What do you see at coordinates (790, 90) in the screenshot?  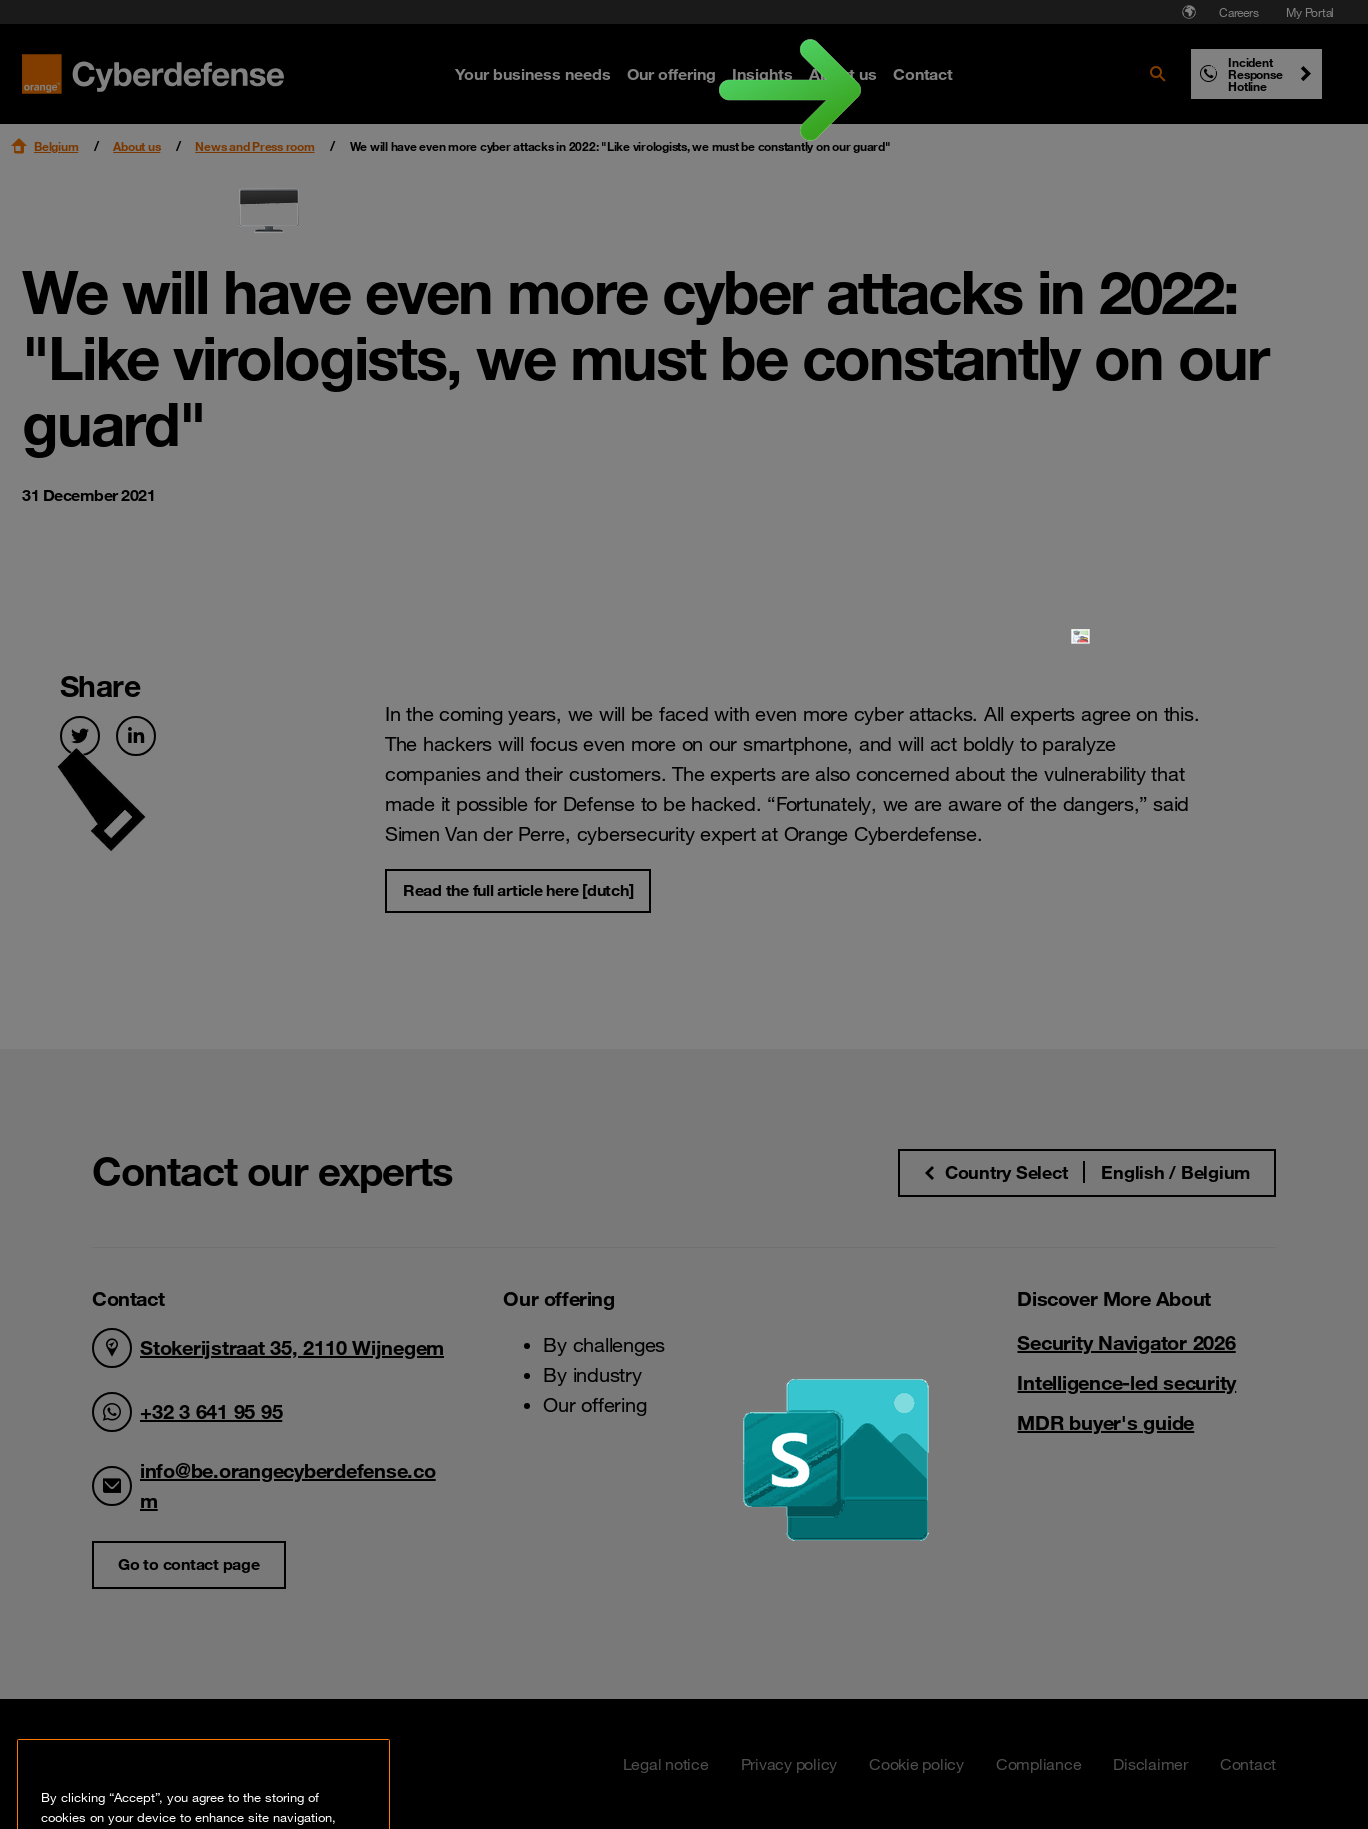 I see `move a file or folder to a new location` at bounding box center [790, 90].